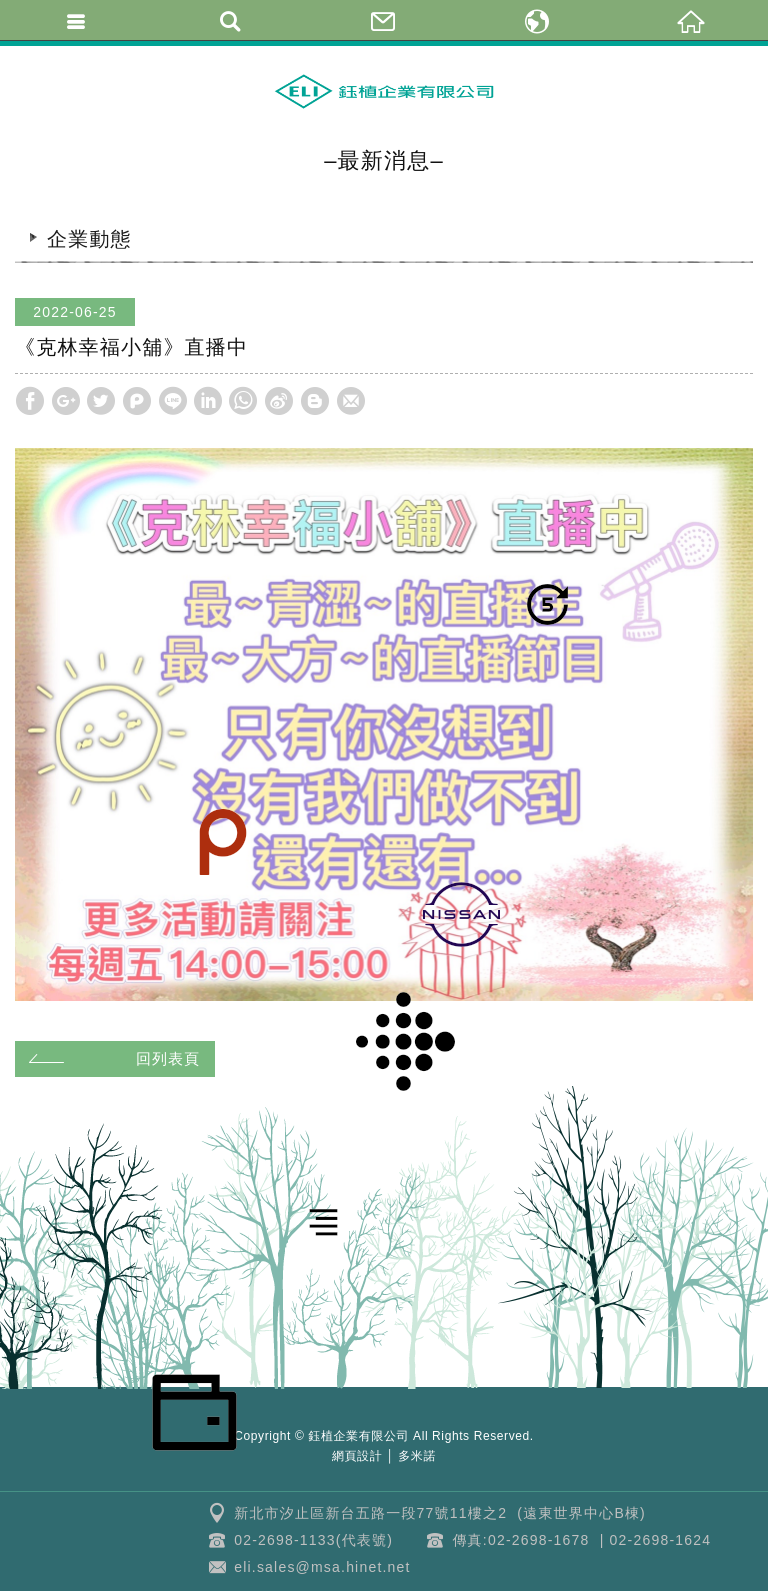 The image size is (768, 1591). What do you see at coordinates (547, 604) in the screenshot?
I see `skip forward 5 seconds in media playback` at bounding box center [547, 604].